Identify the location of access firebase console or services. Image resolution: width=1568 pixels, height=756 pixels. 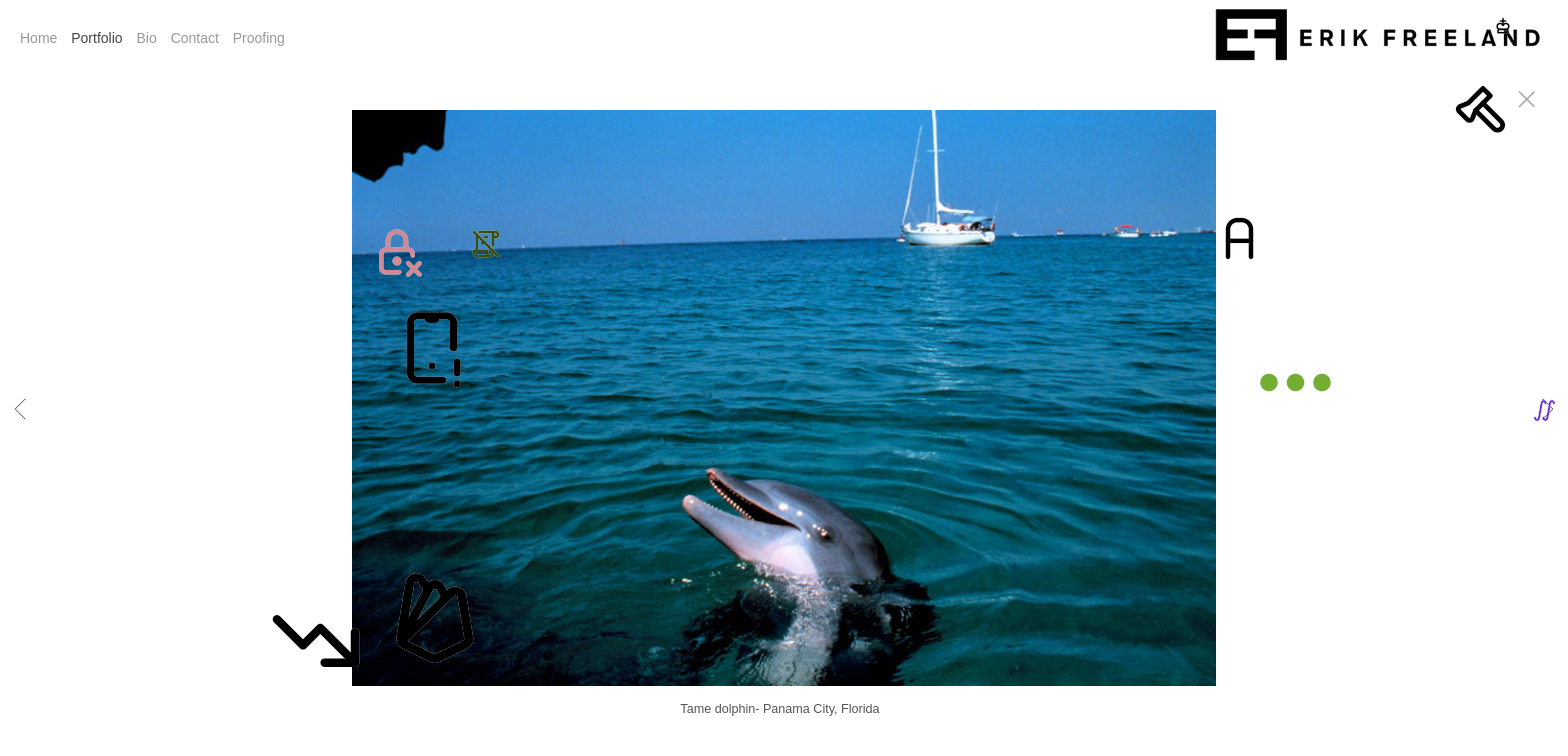
(435, 618).